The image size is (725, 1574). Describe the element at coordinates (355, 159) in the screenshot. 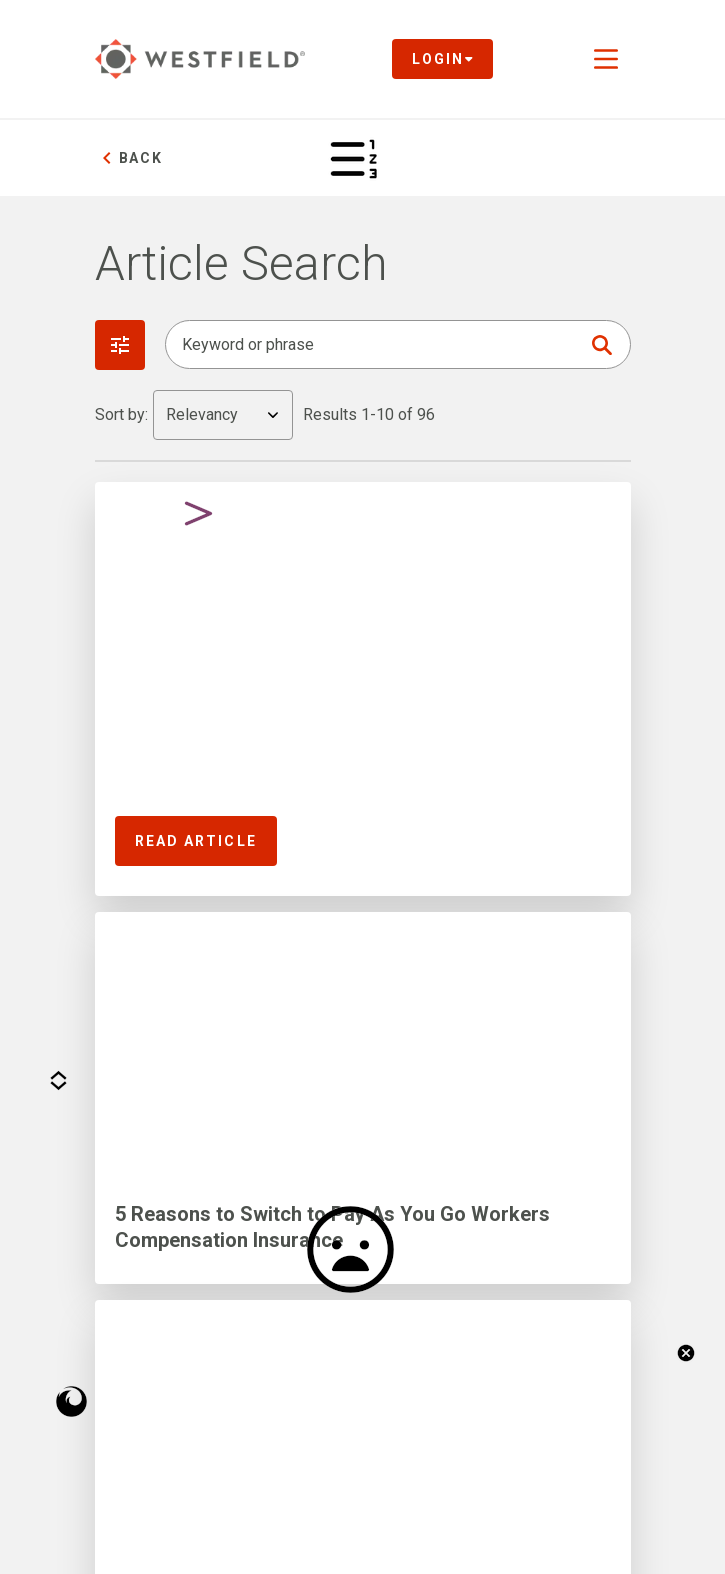

I see `switch to right-to-left numbered list format` at that location.